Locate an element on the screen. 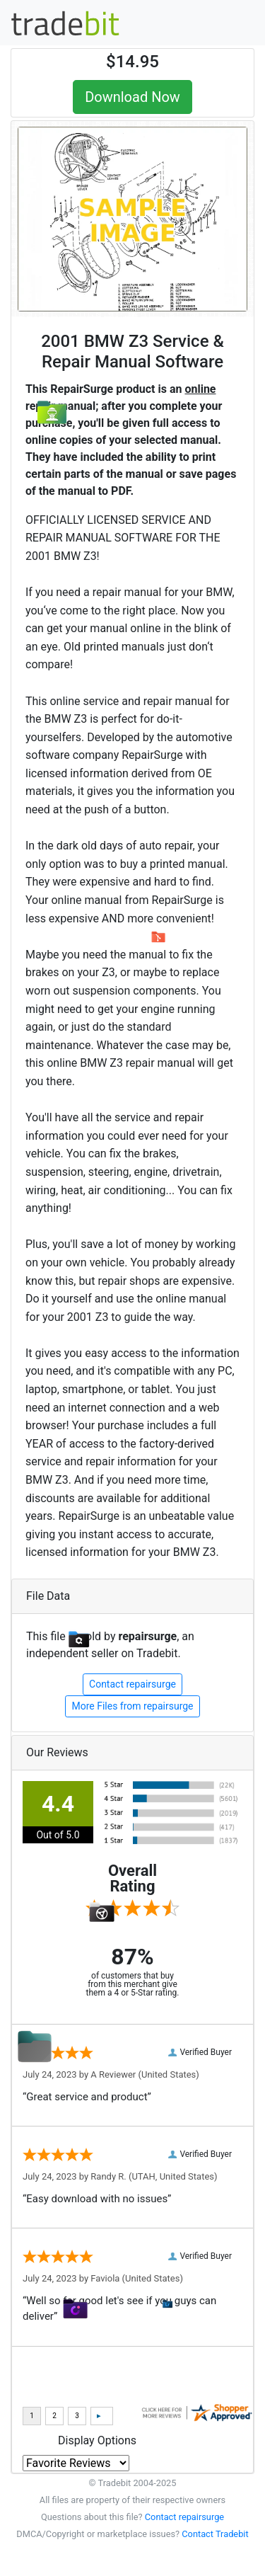 The height and width of the screenshot is (2576, 265). open folder for VR or augmented reality projects is located at coordinates (52, 413).